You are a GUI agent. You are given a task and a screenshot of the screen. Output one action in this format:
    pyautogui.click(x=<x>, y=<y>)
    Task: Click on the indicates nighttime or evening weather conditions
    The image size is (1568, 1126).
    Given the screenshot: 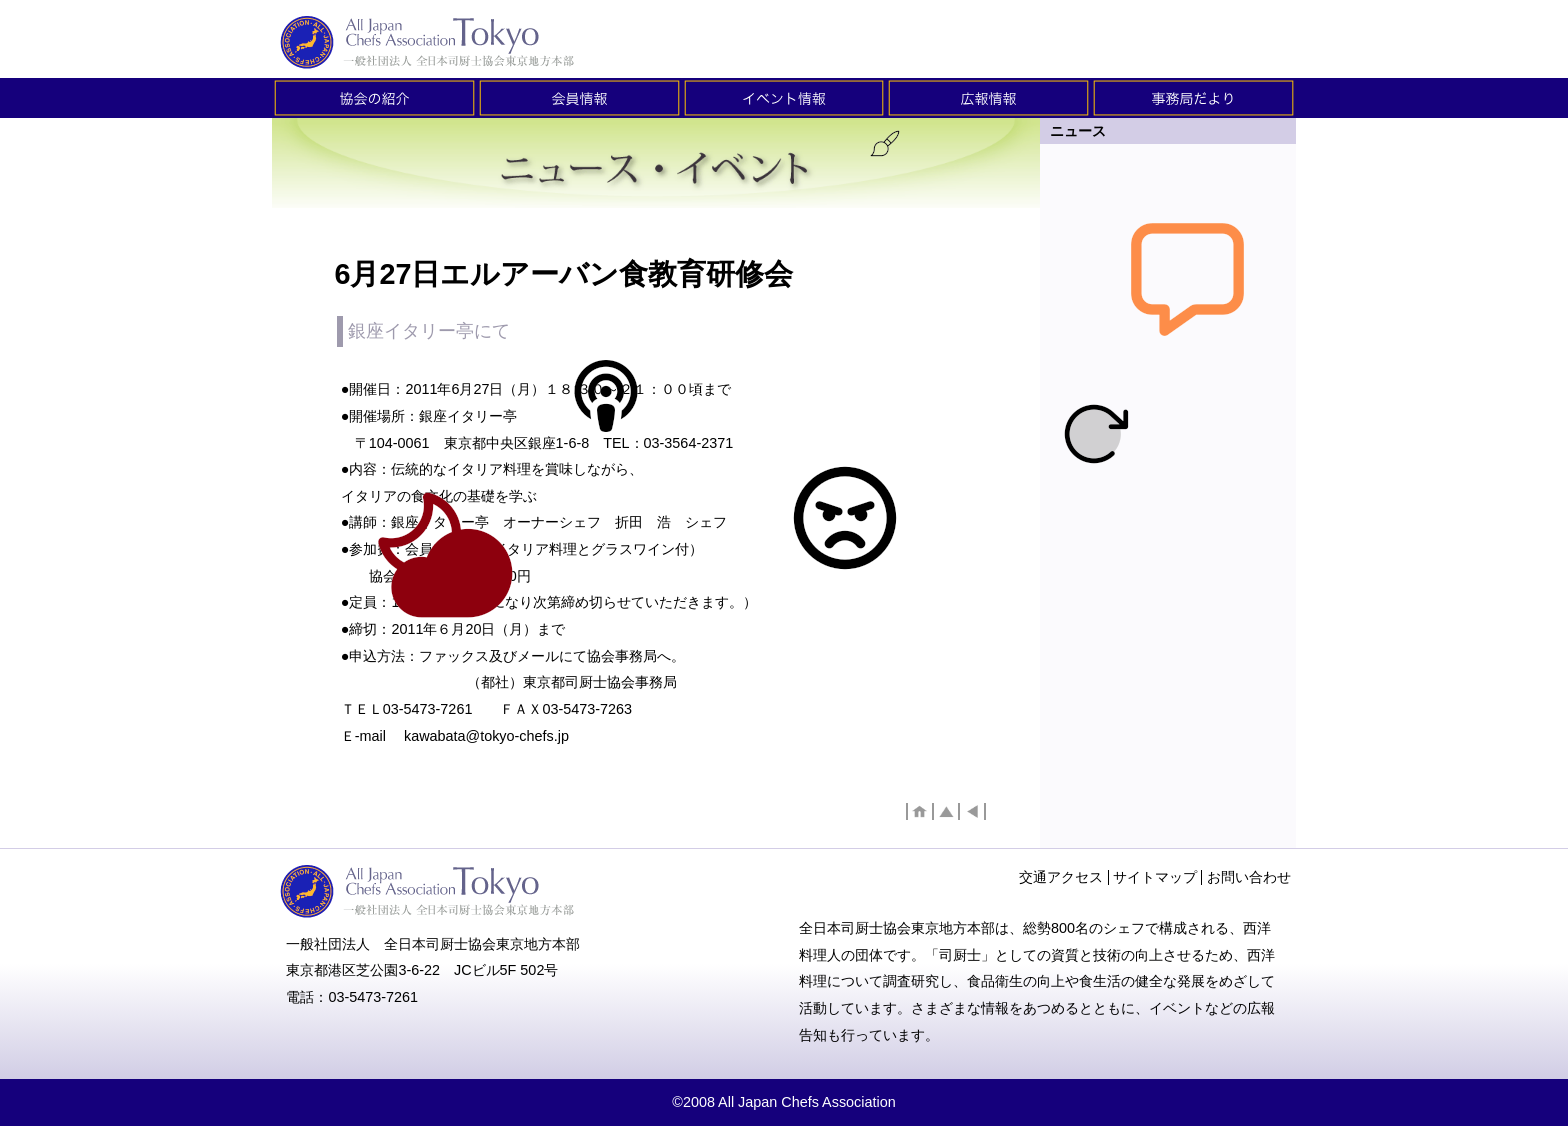 What is the action you would take?
    pyautogui.click(x=442, y=561)
    